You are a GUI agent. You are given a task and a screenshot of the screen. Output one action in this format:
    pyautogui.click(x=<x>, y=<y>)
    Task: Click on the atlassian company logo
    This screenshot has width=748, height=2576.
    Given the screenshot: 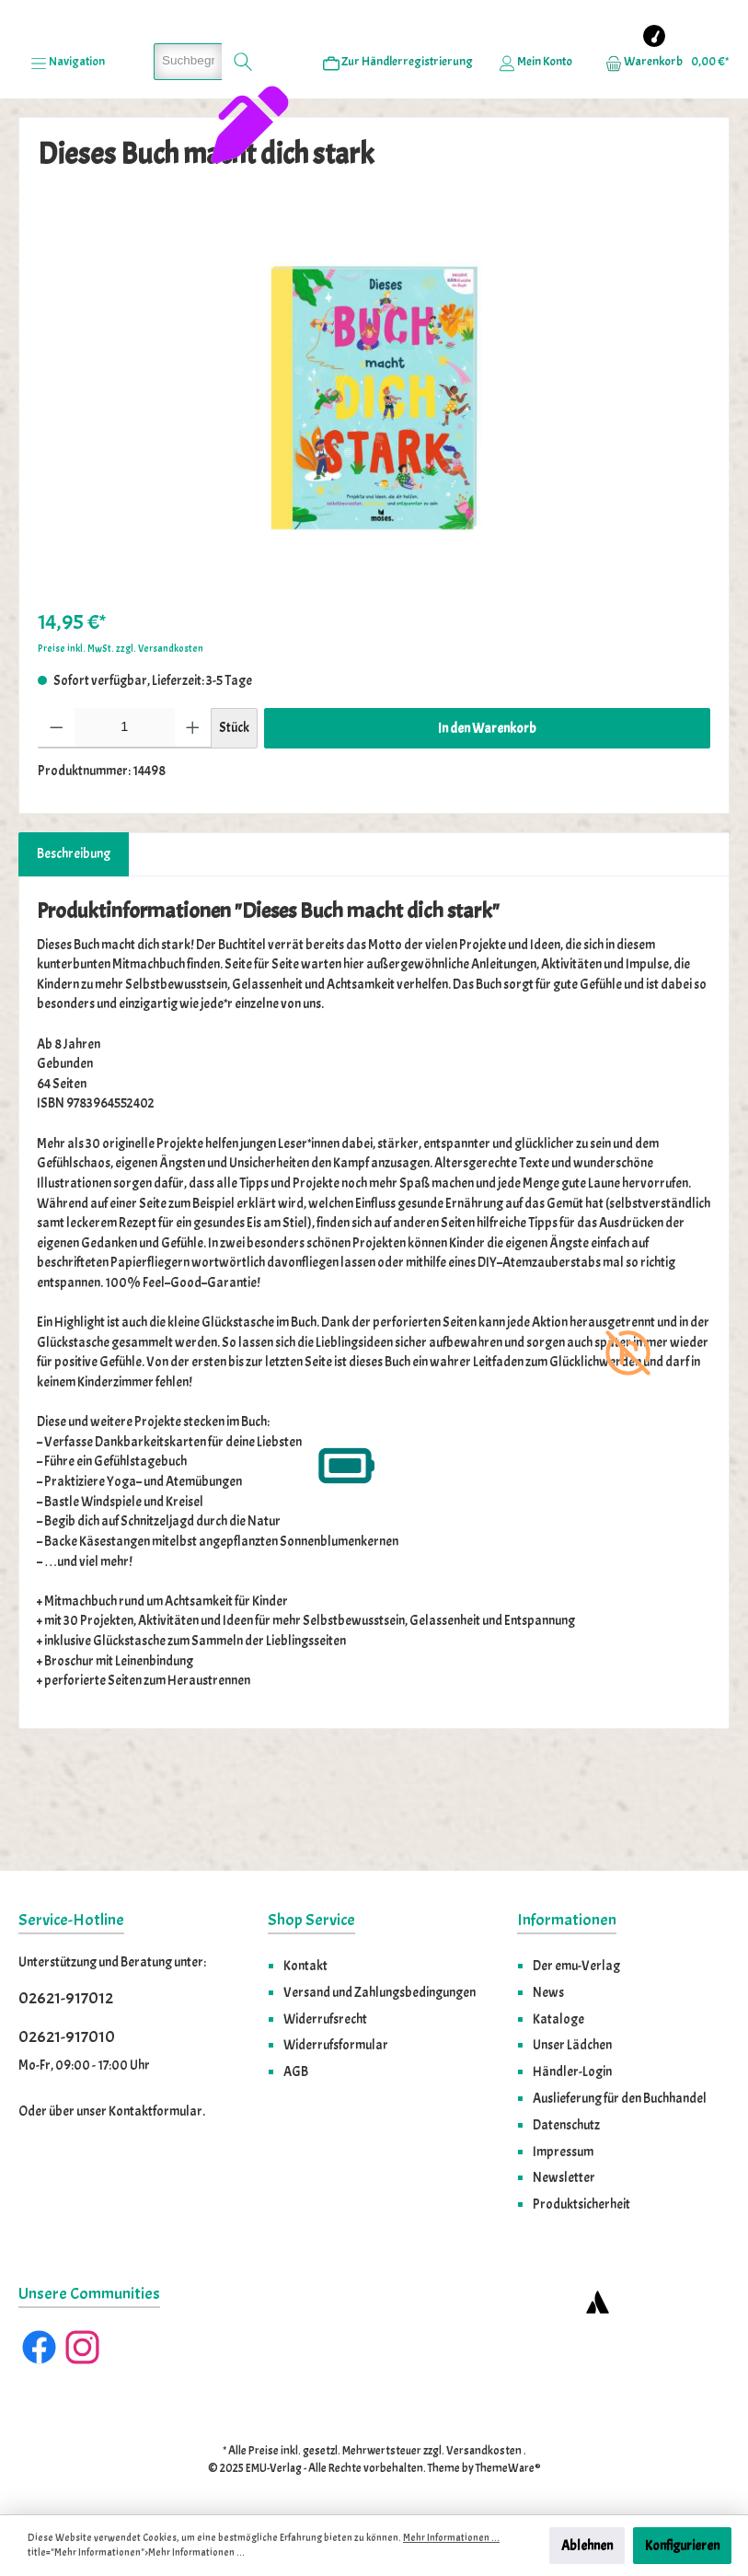 What is the action you would take?
    pyautogui.click(x=597, y=2302)
    